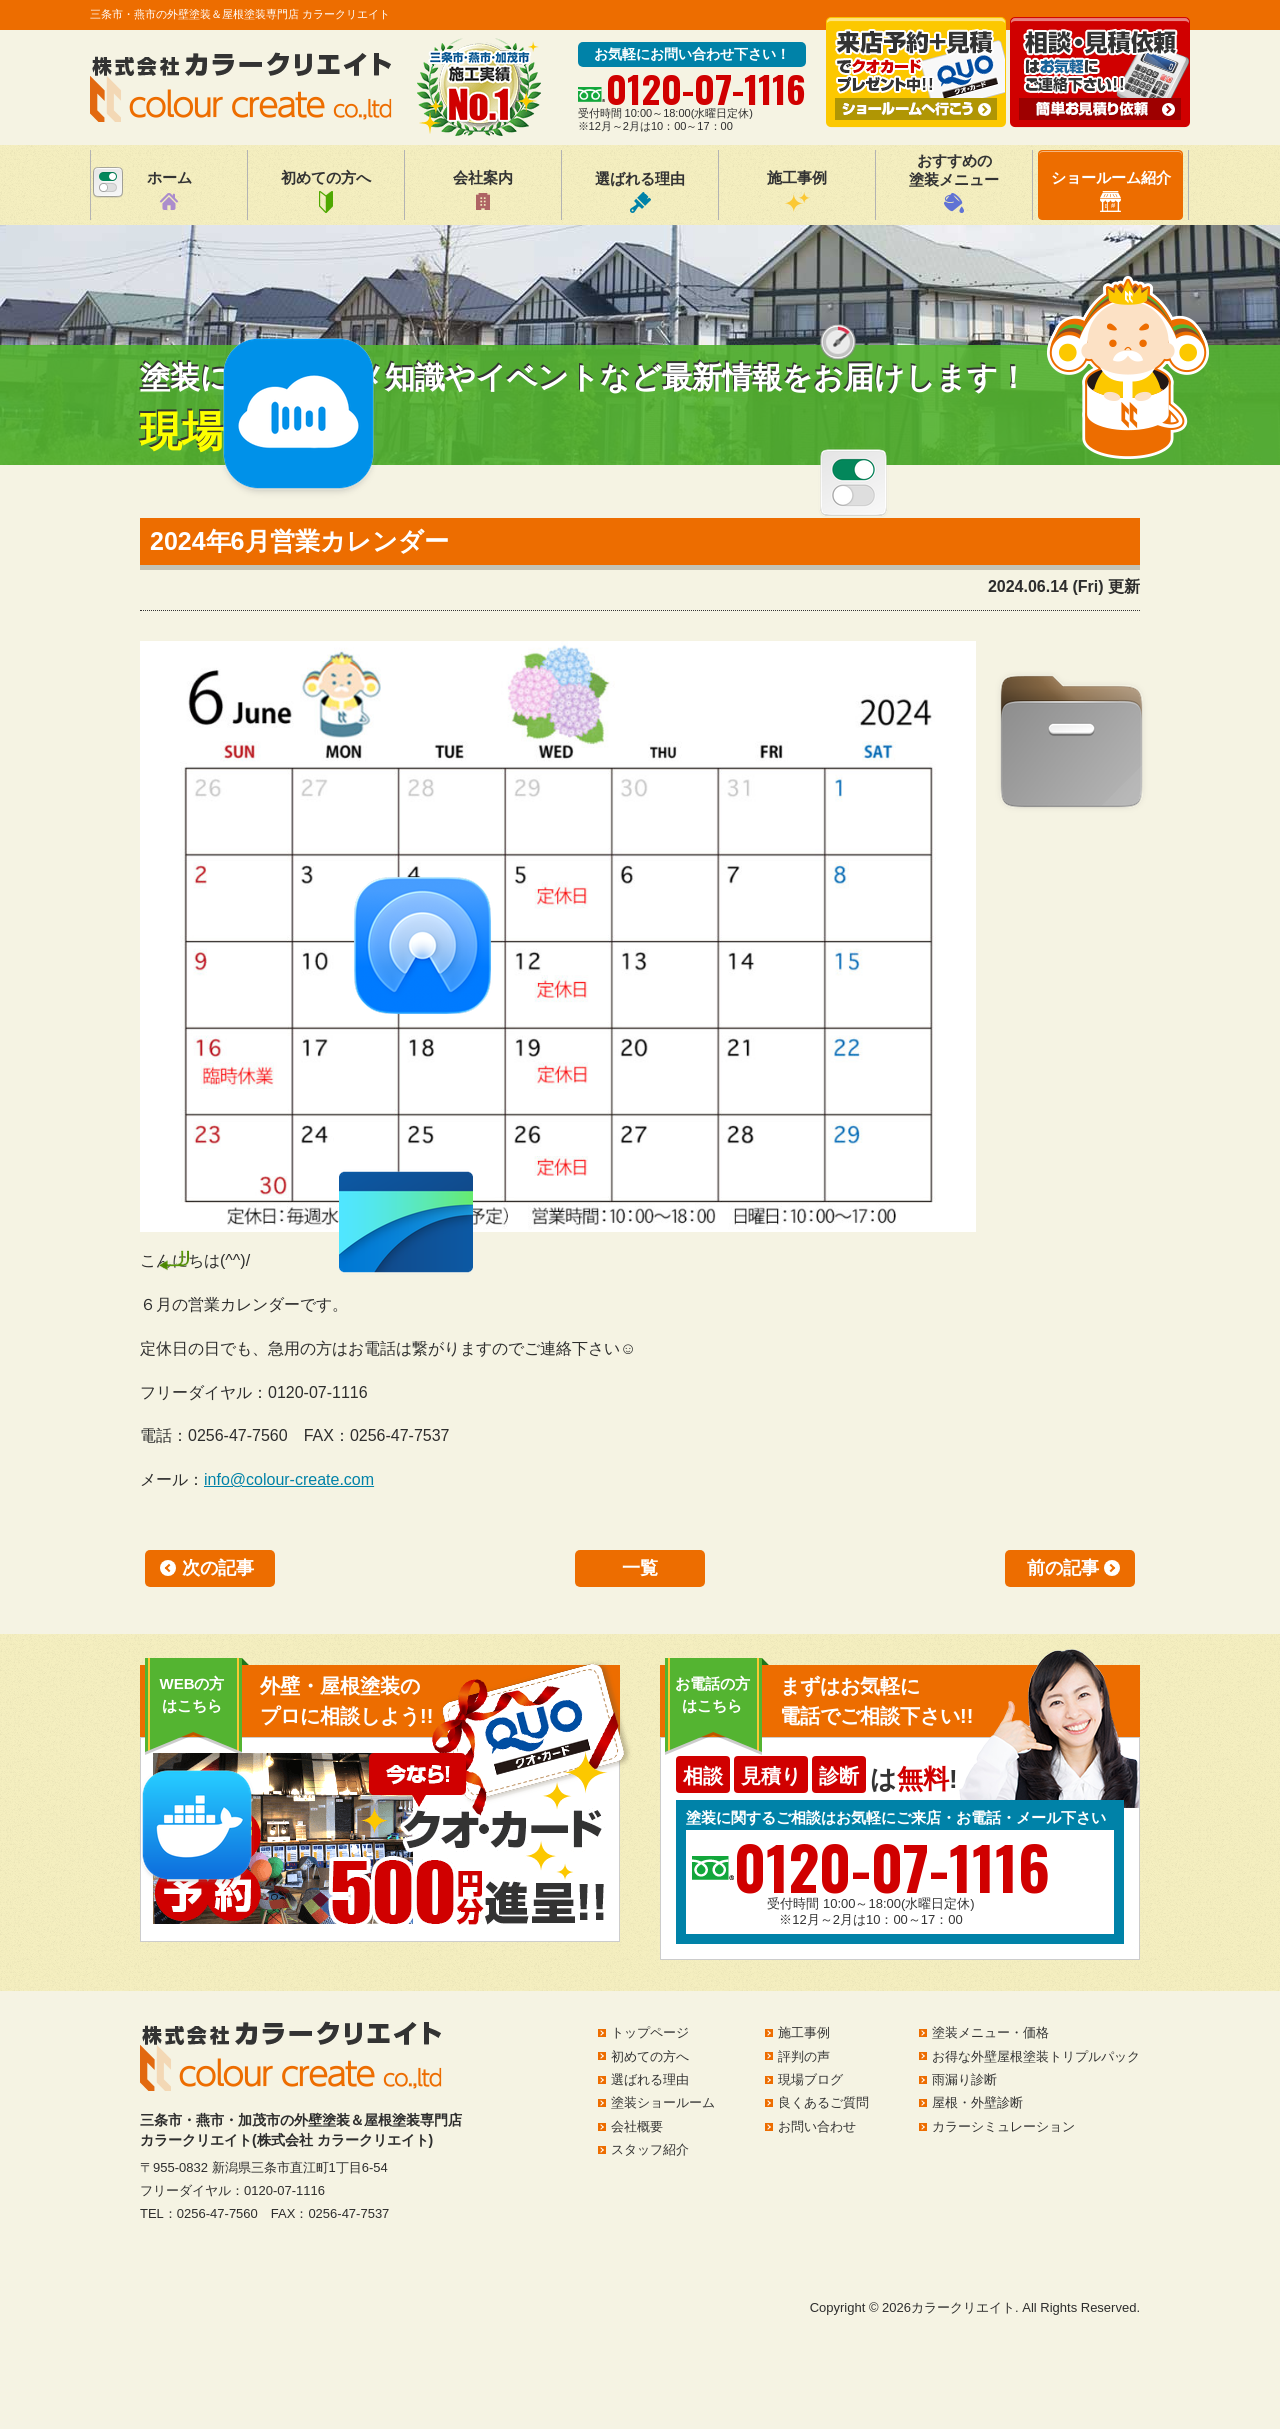 Image resolution: width=1280 pixels, height=2429 pixels. I want to click on open qcm cloud music streaming app, so click(298, 413).